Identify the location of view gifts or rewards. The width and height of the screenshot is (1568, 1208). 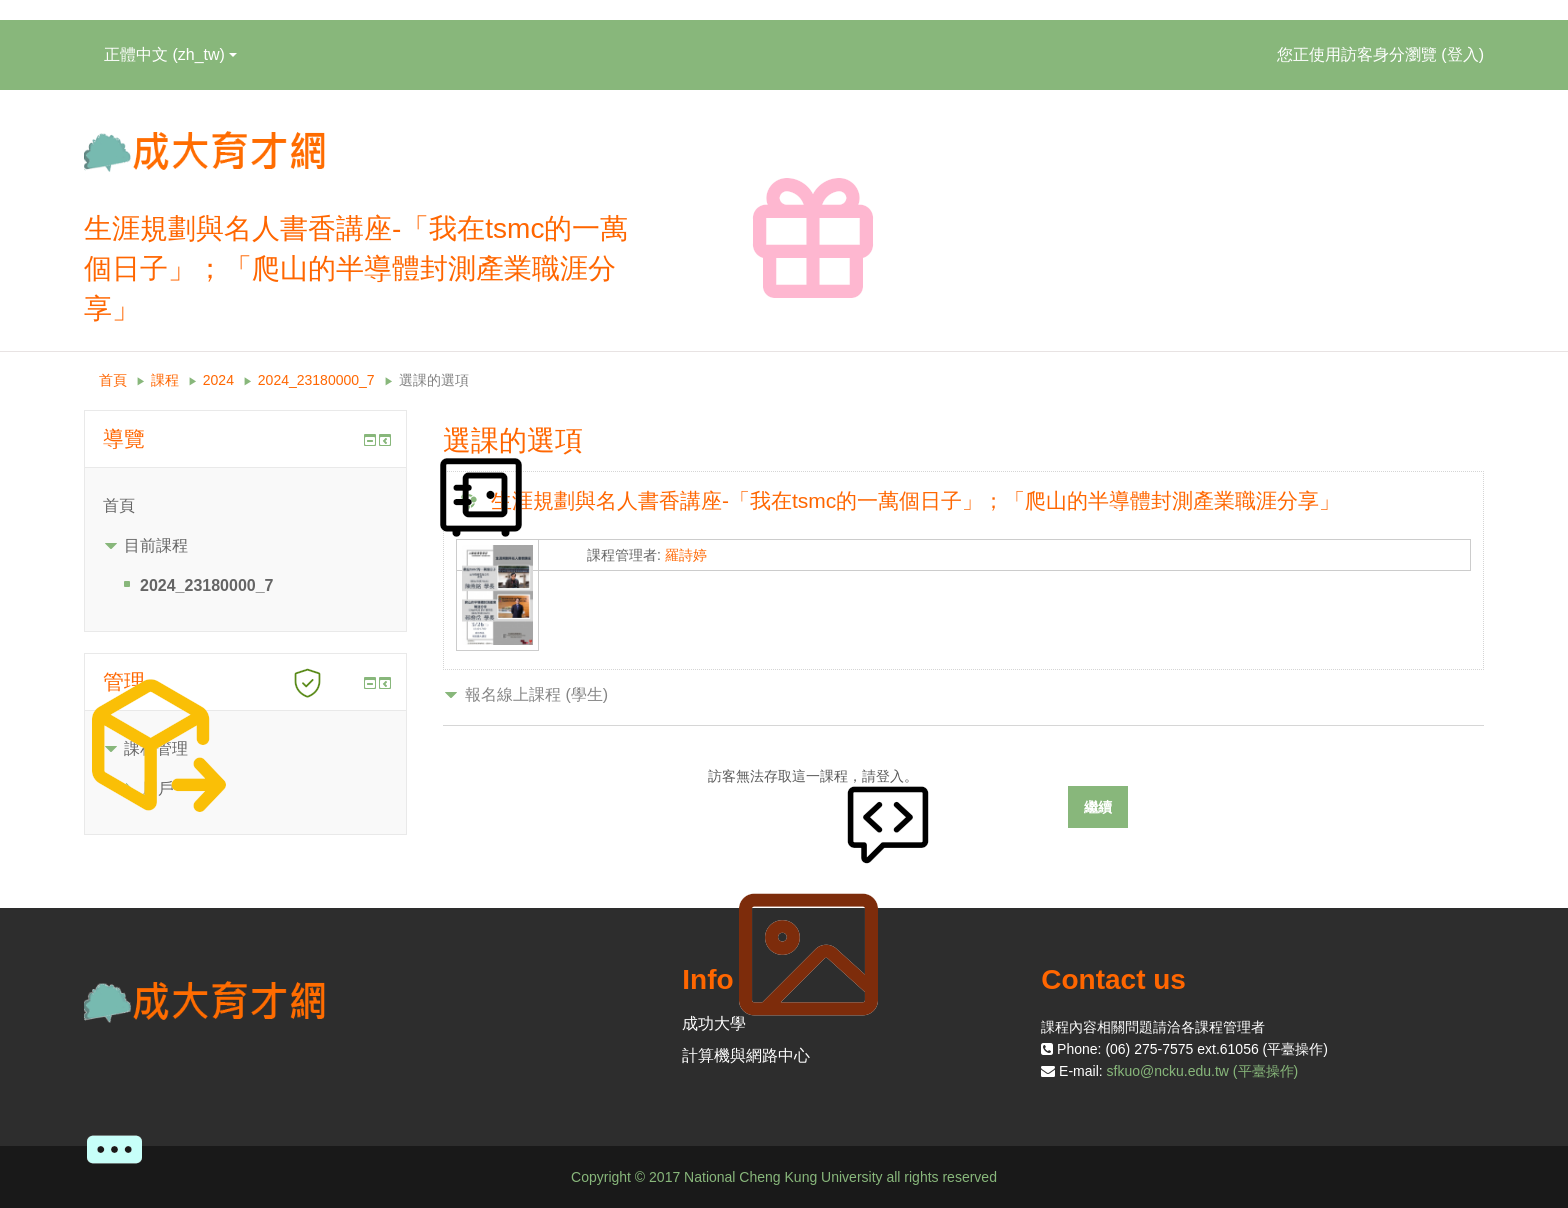
(813, 238).